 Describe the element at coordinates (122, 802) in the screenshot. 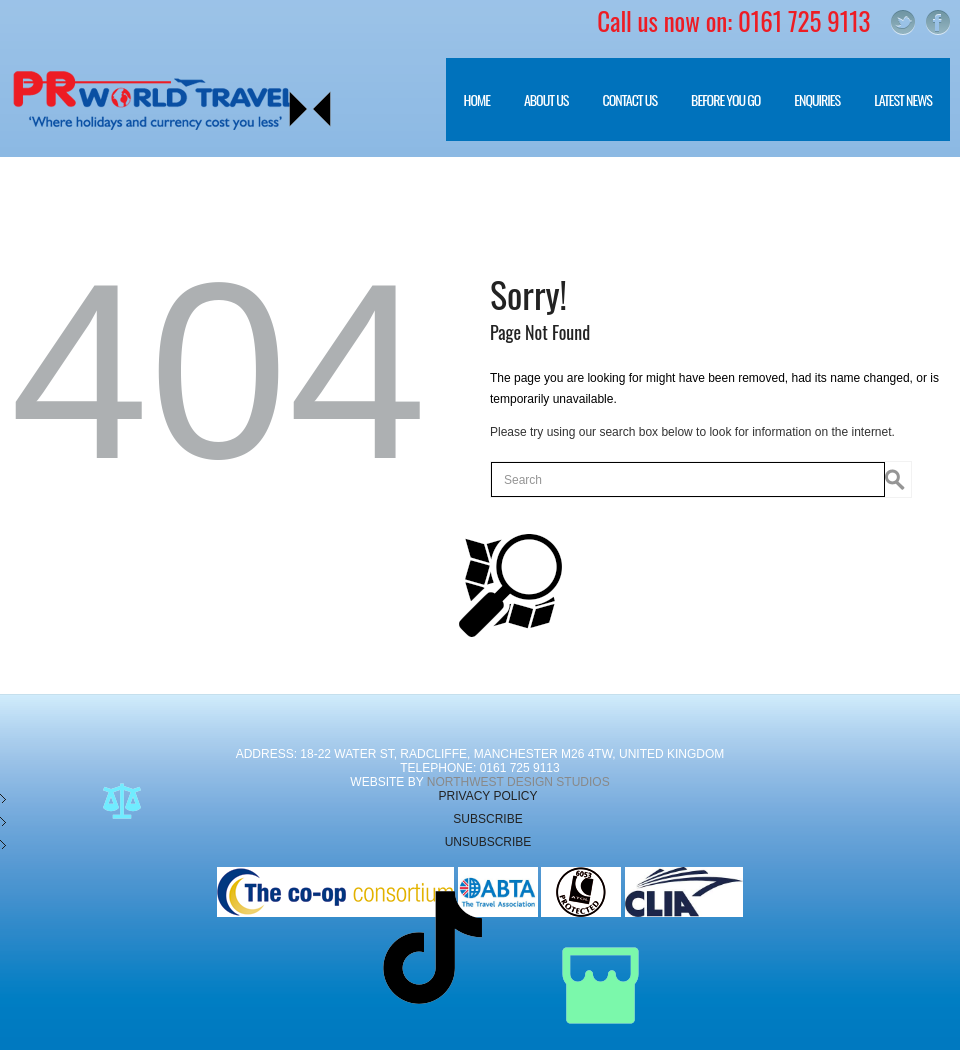

I see `access legal or terms of service information` at that location.